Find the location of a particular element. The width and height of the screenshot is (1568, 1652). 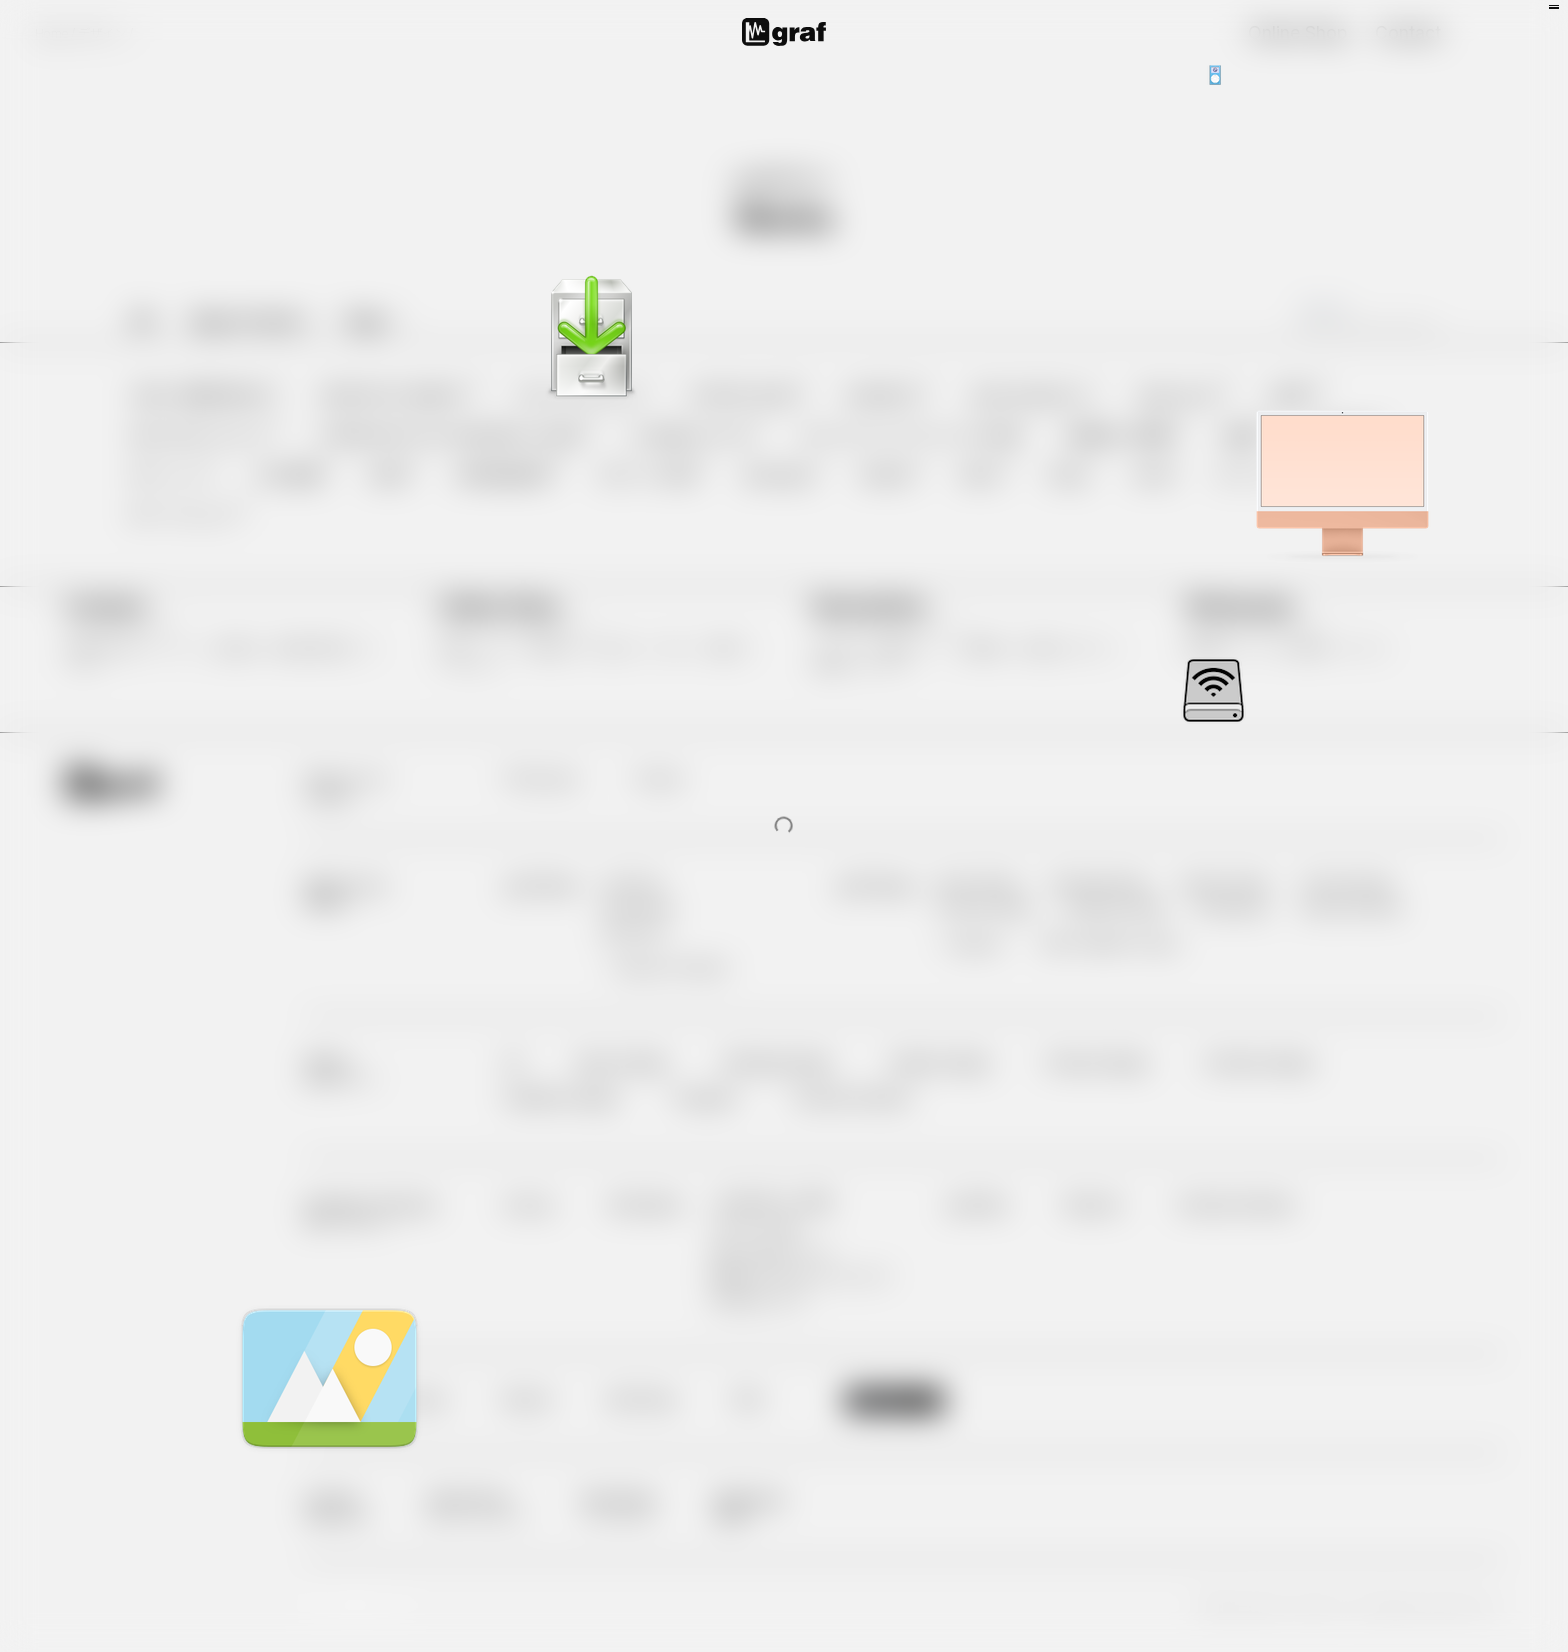

indicates iPod device is unavailable or disconnected is located at coordinates (1215, 75).